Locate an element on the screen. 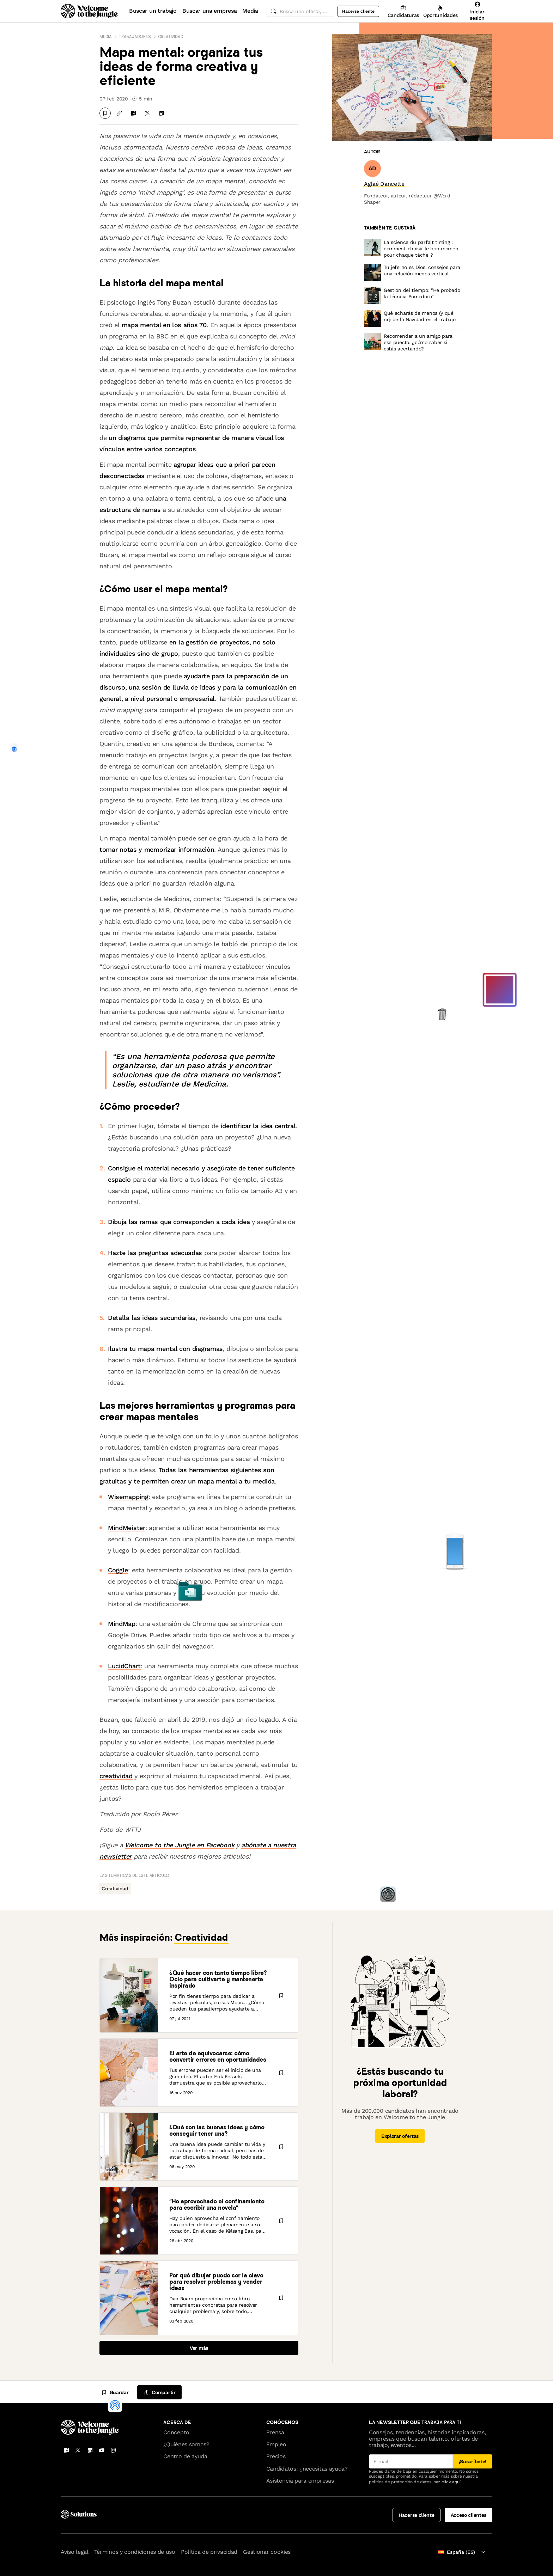 The width and height of the screenshot is (553, 2576). indicates a connected iPhone device is located at coordinates (455, 1552).